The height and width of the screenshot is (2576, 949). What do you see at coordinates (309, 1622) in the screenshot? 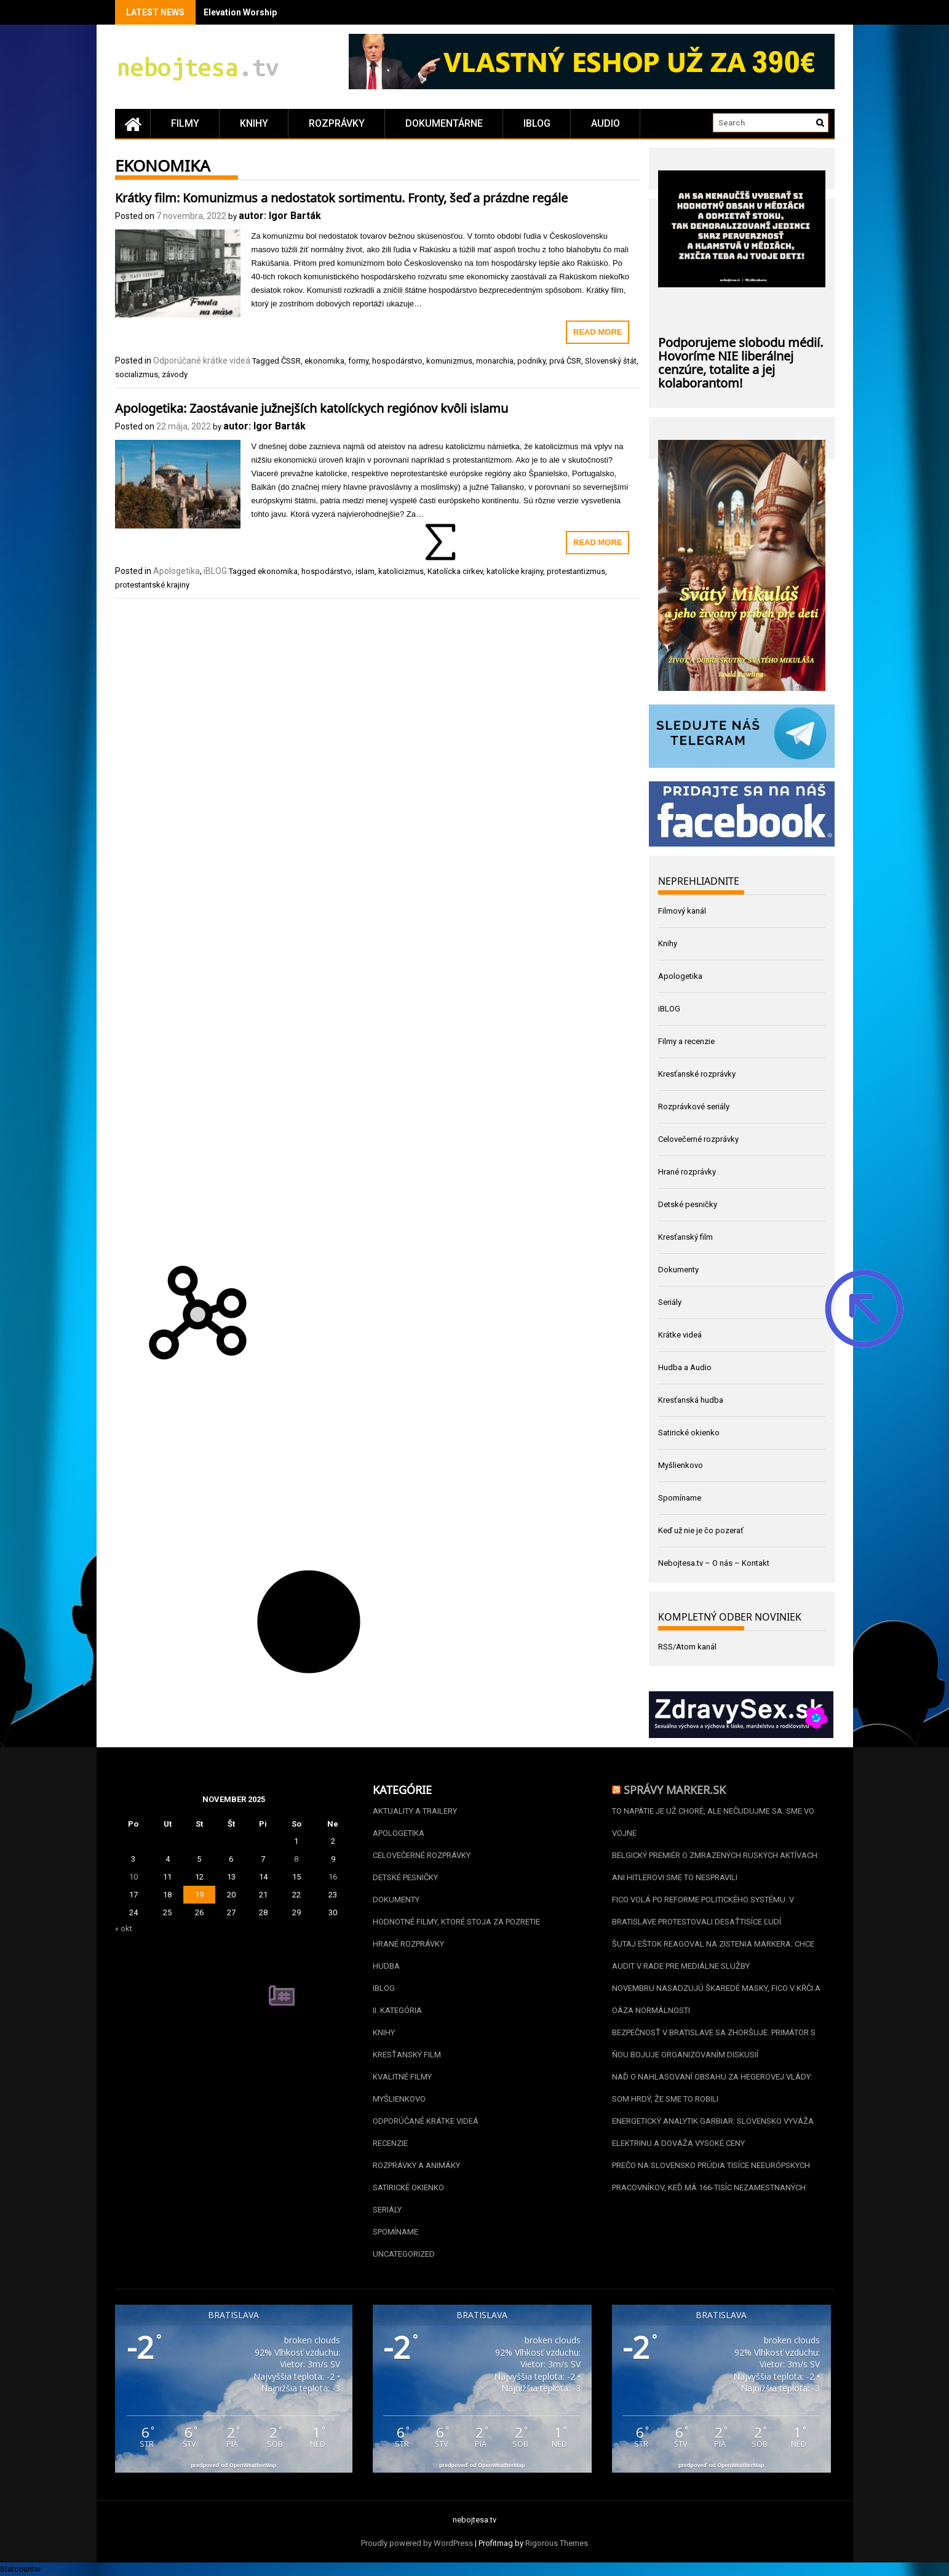
I see `select or mark an item as active` at bounding box center [309, 1622].